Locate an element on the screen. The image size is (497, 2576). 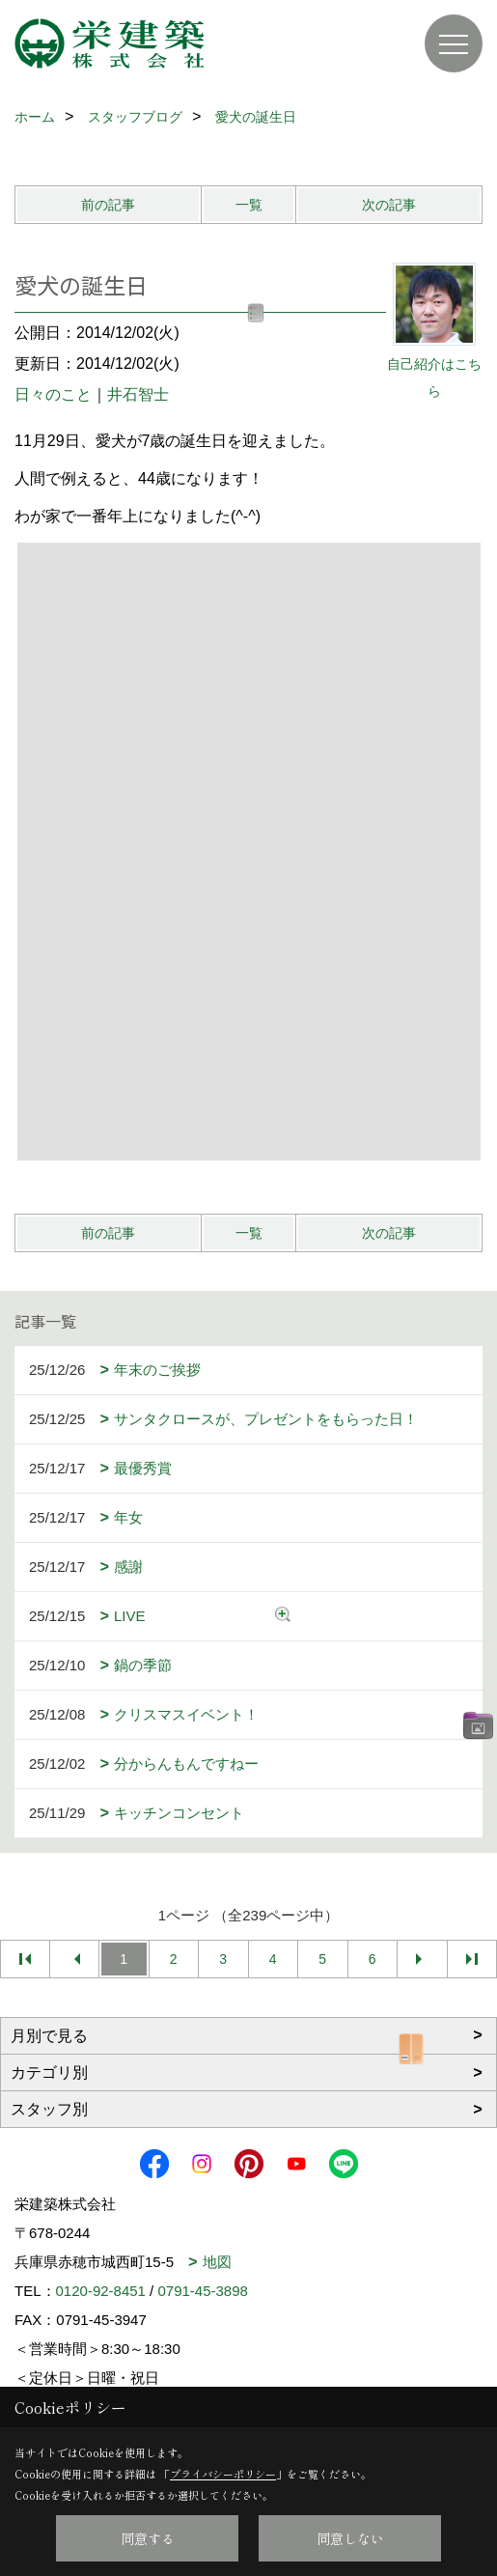
a compressed archive or package file is located at coordinates (411, 2049).